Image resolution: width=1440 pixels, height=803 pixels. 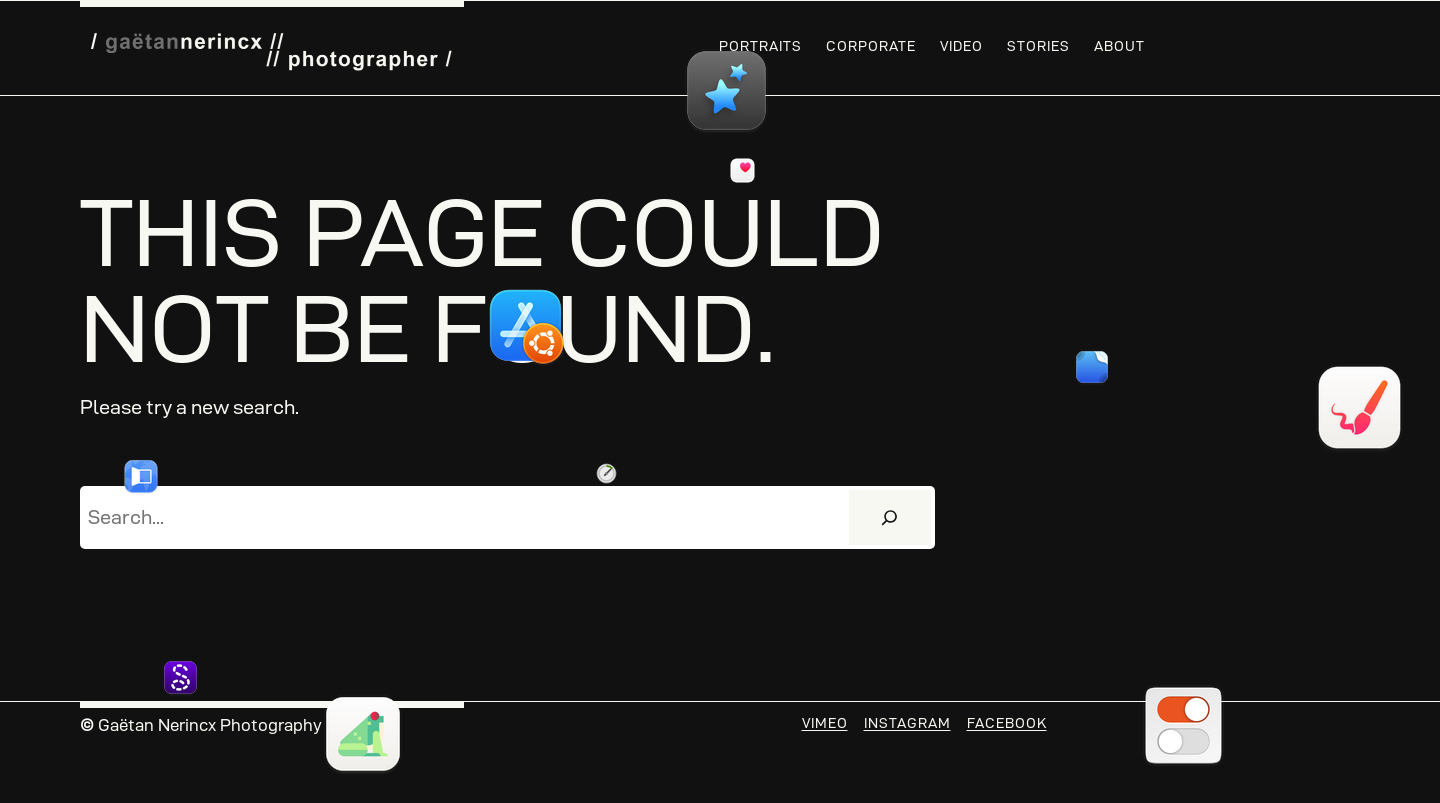 I want to click on open frog text extraction app, so click(x=363, y=734).